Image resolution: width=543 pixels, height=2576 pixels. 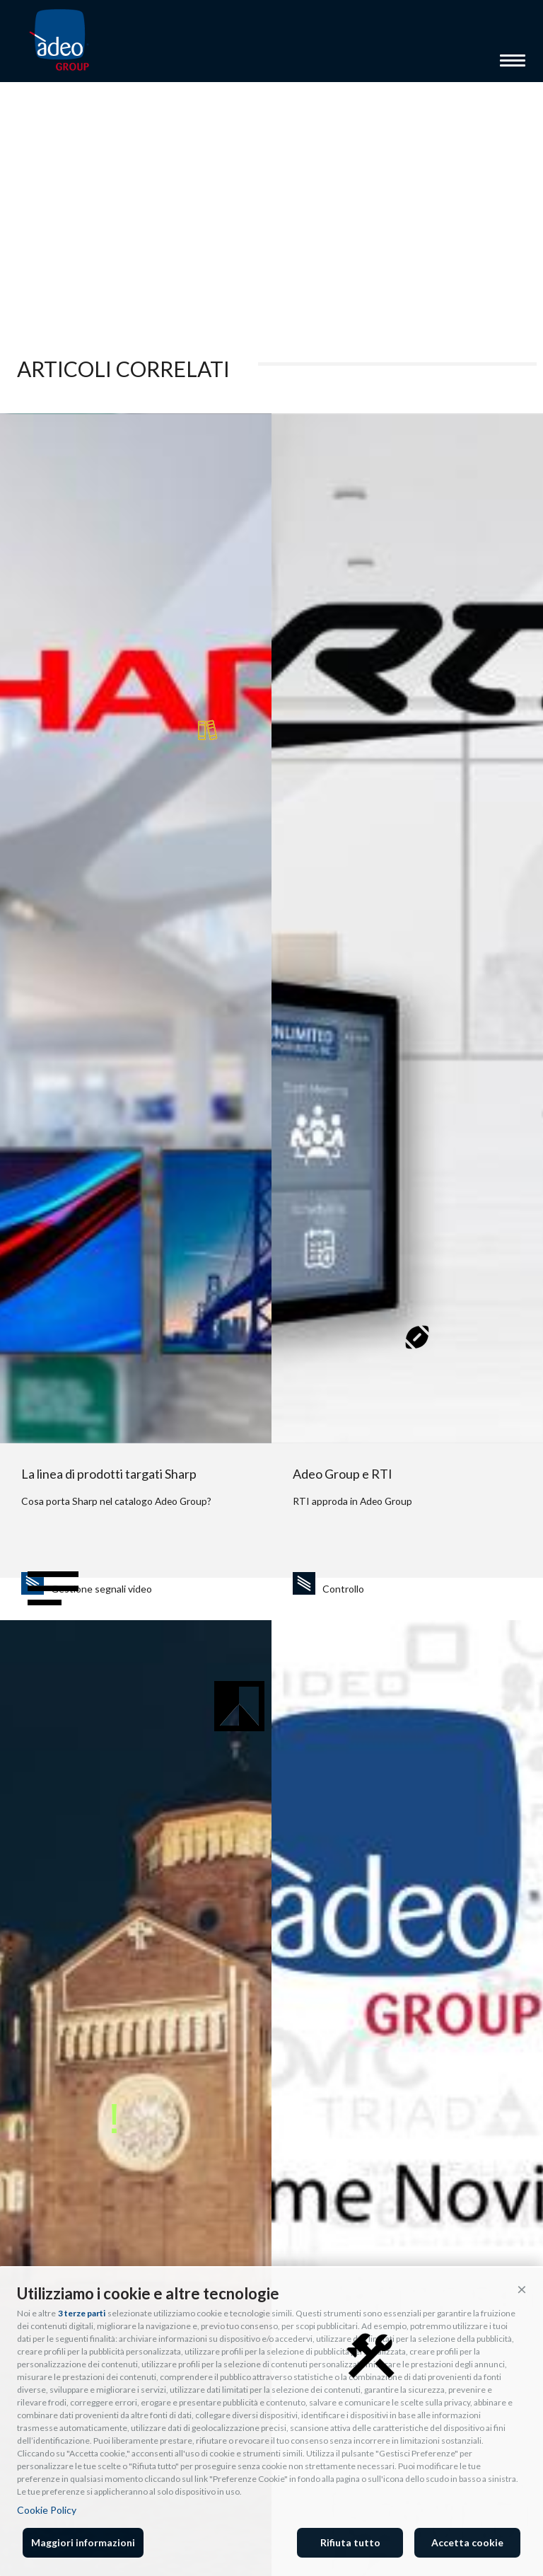 I want to click on apply black and white filter to image, so click(x=239, y=1706).